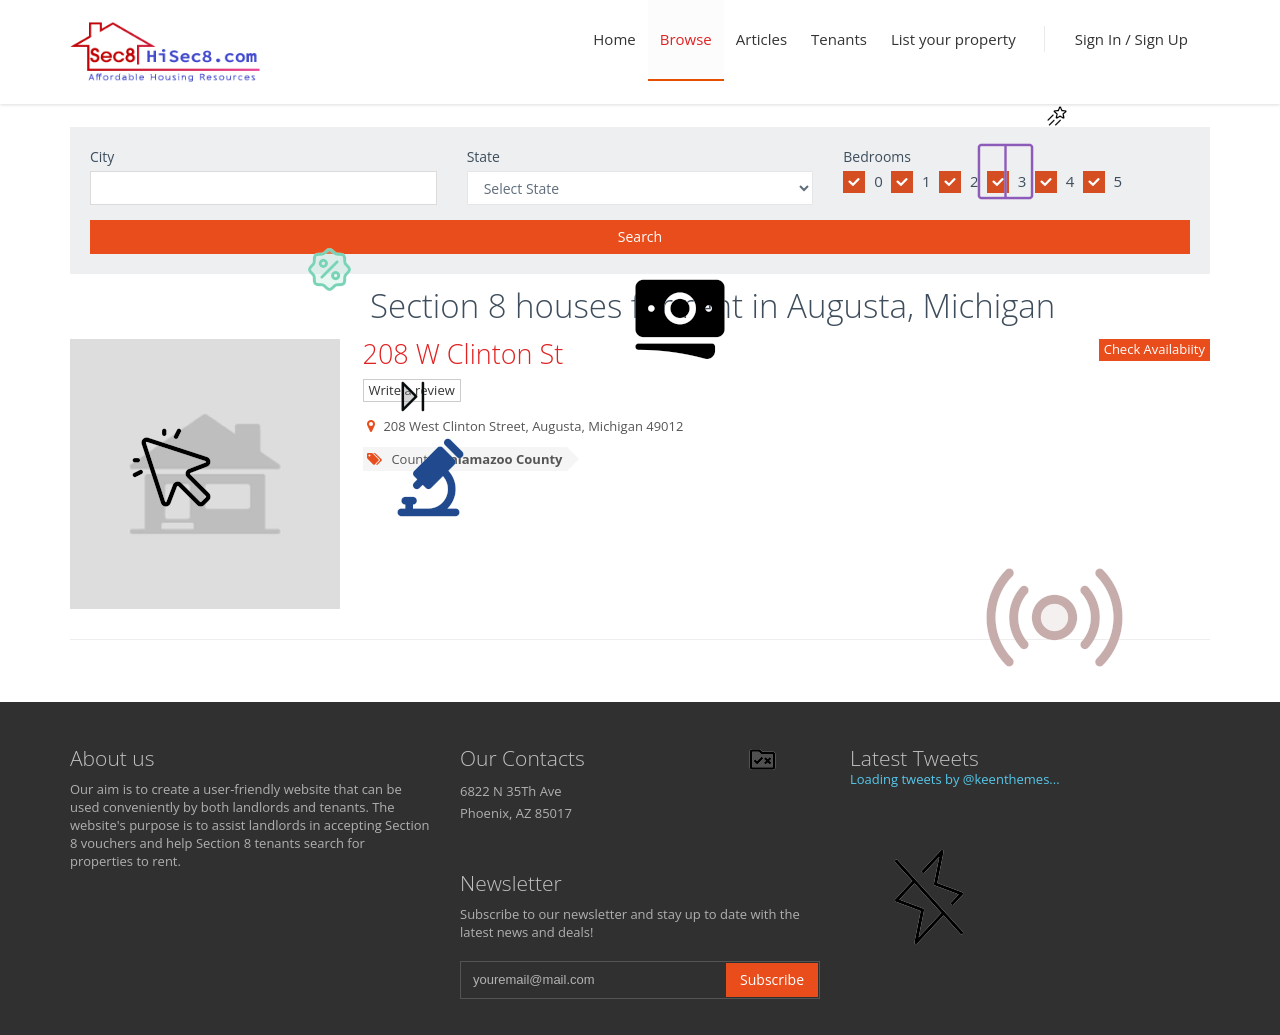 This screenshot has width=1280, height=1035. Describe the element at coordinates (176, 472) in the screenshot. I see `click or tap to interact` at that location.